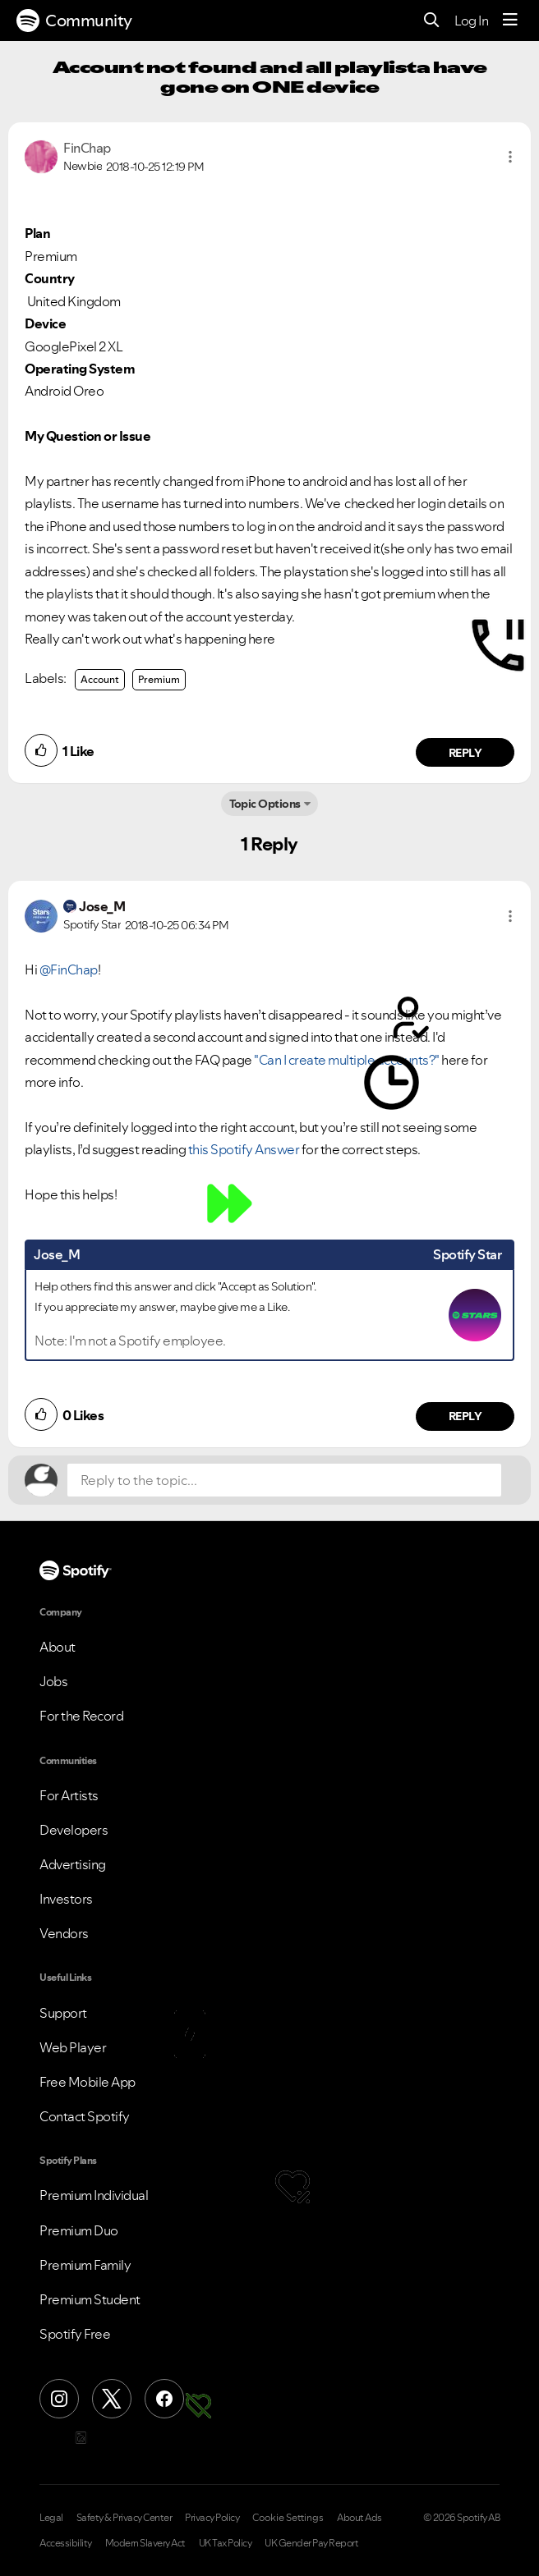 The width and height of the screenshot is (539, 2576). Describe the element at coordinates (293, 2186) in the screenshot. I see `view discounted favorites or wishlist items` at that location.